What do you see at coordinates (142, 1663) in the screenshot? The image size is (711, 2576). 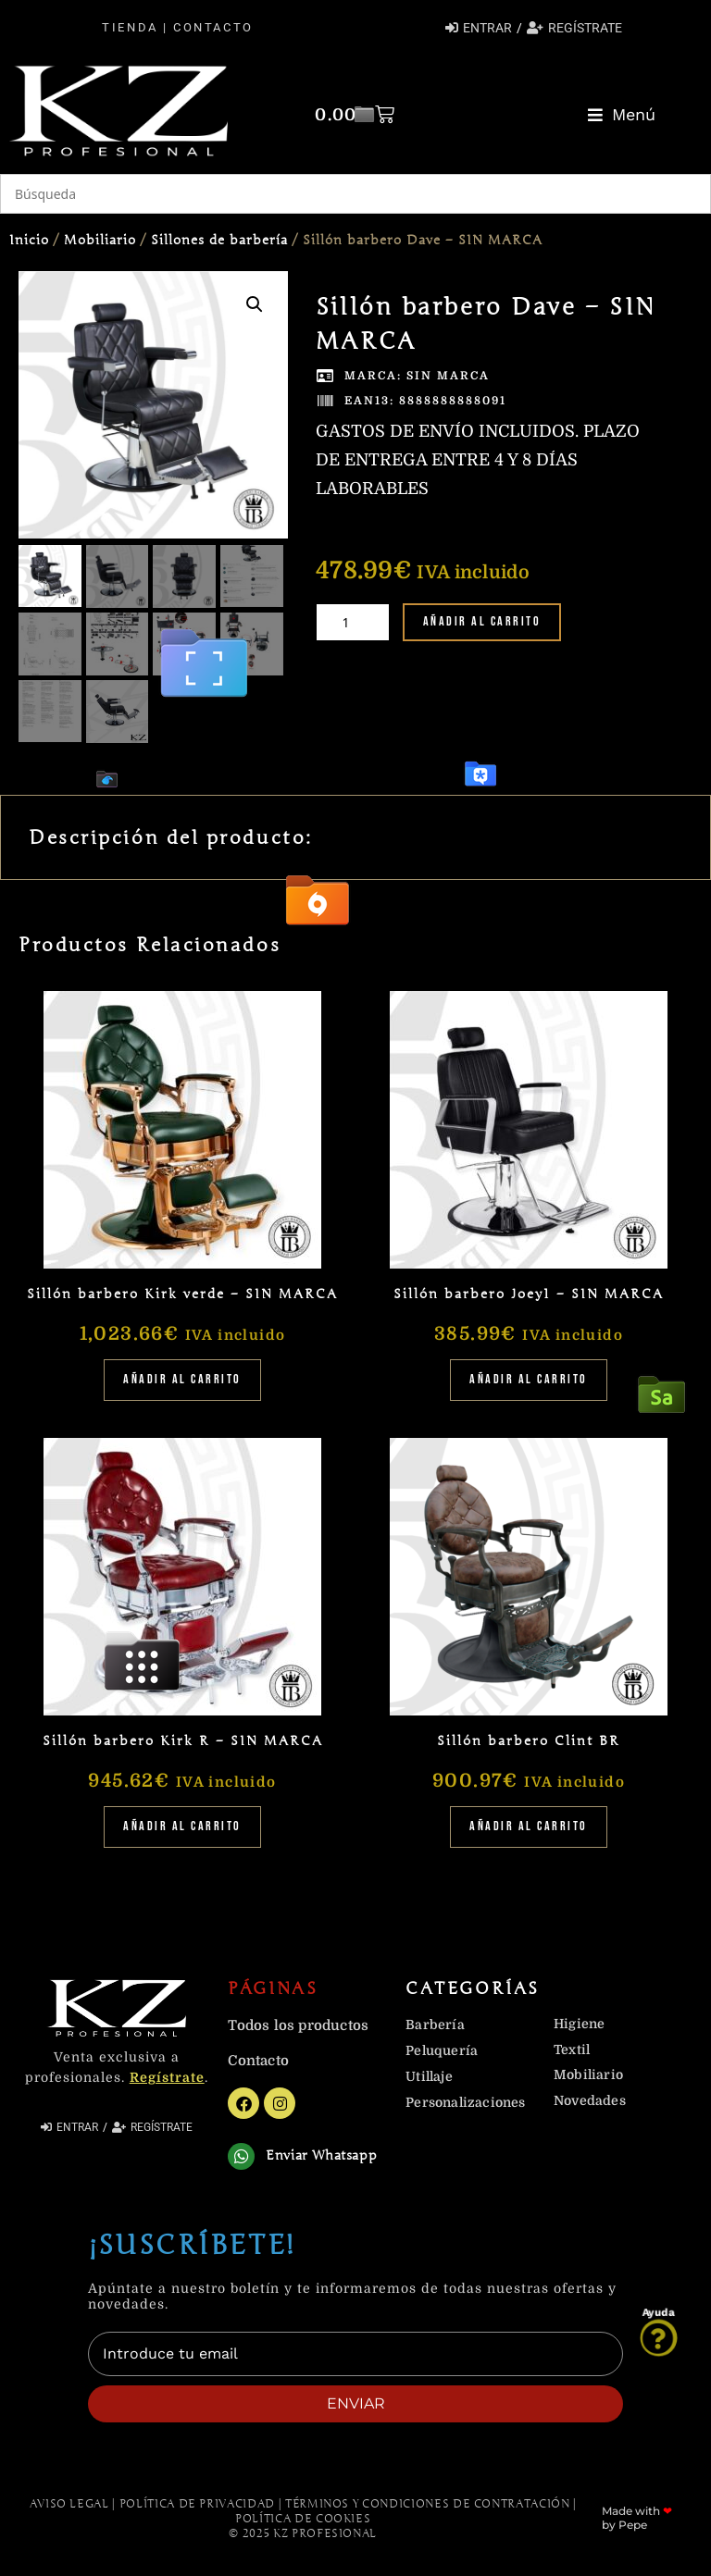 I see `open ROS (Robot Operating System) project folder` at bounding box center [142, 1663].